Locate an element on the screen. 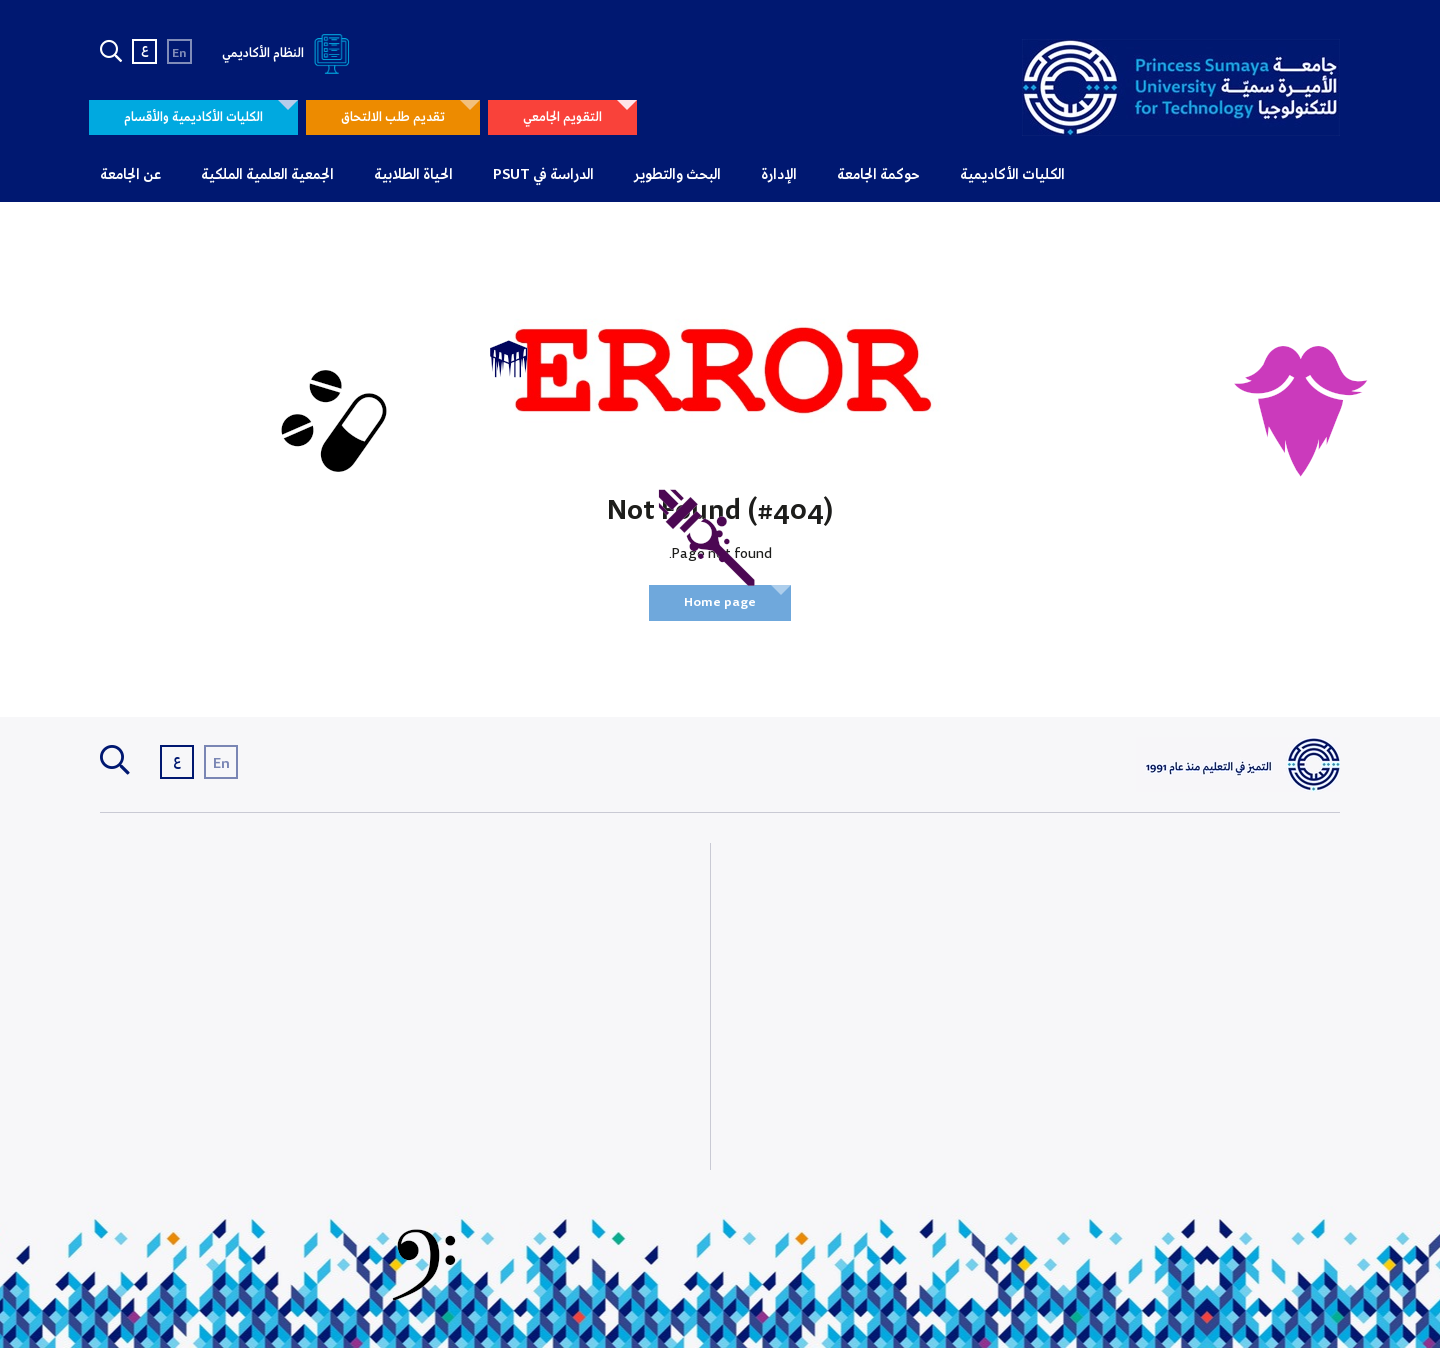 This screenshot has height=1348, width=1440. indicates a frozen or locked item in gameplay is located at coordinates (508, 358).